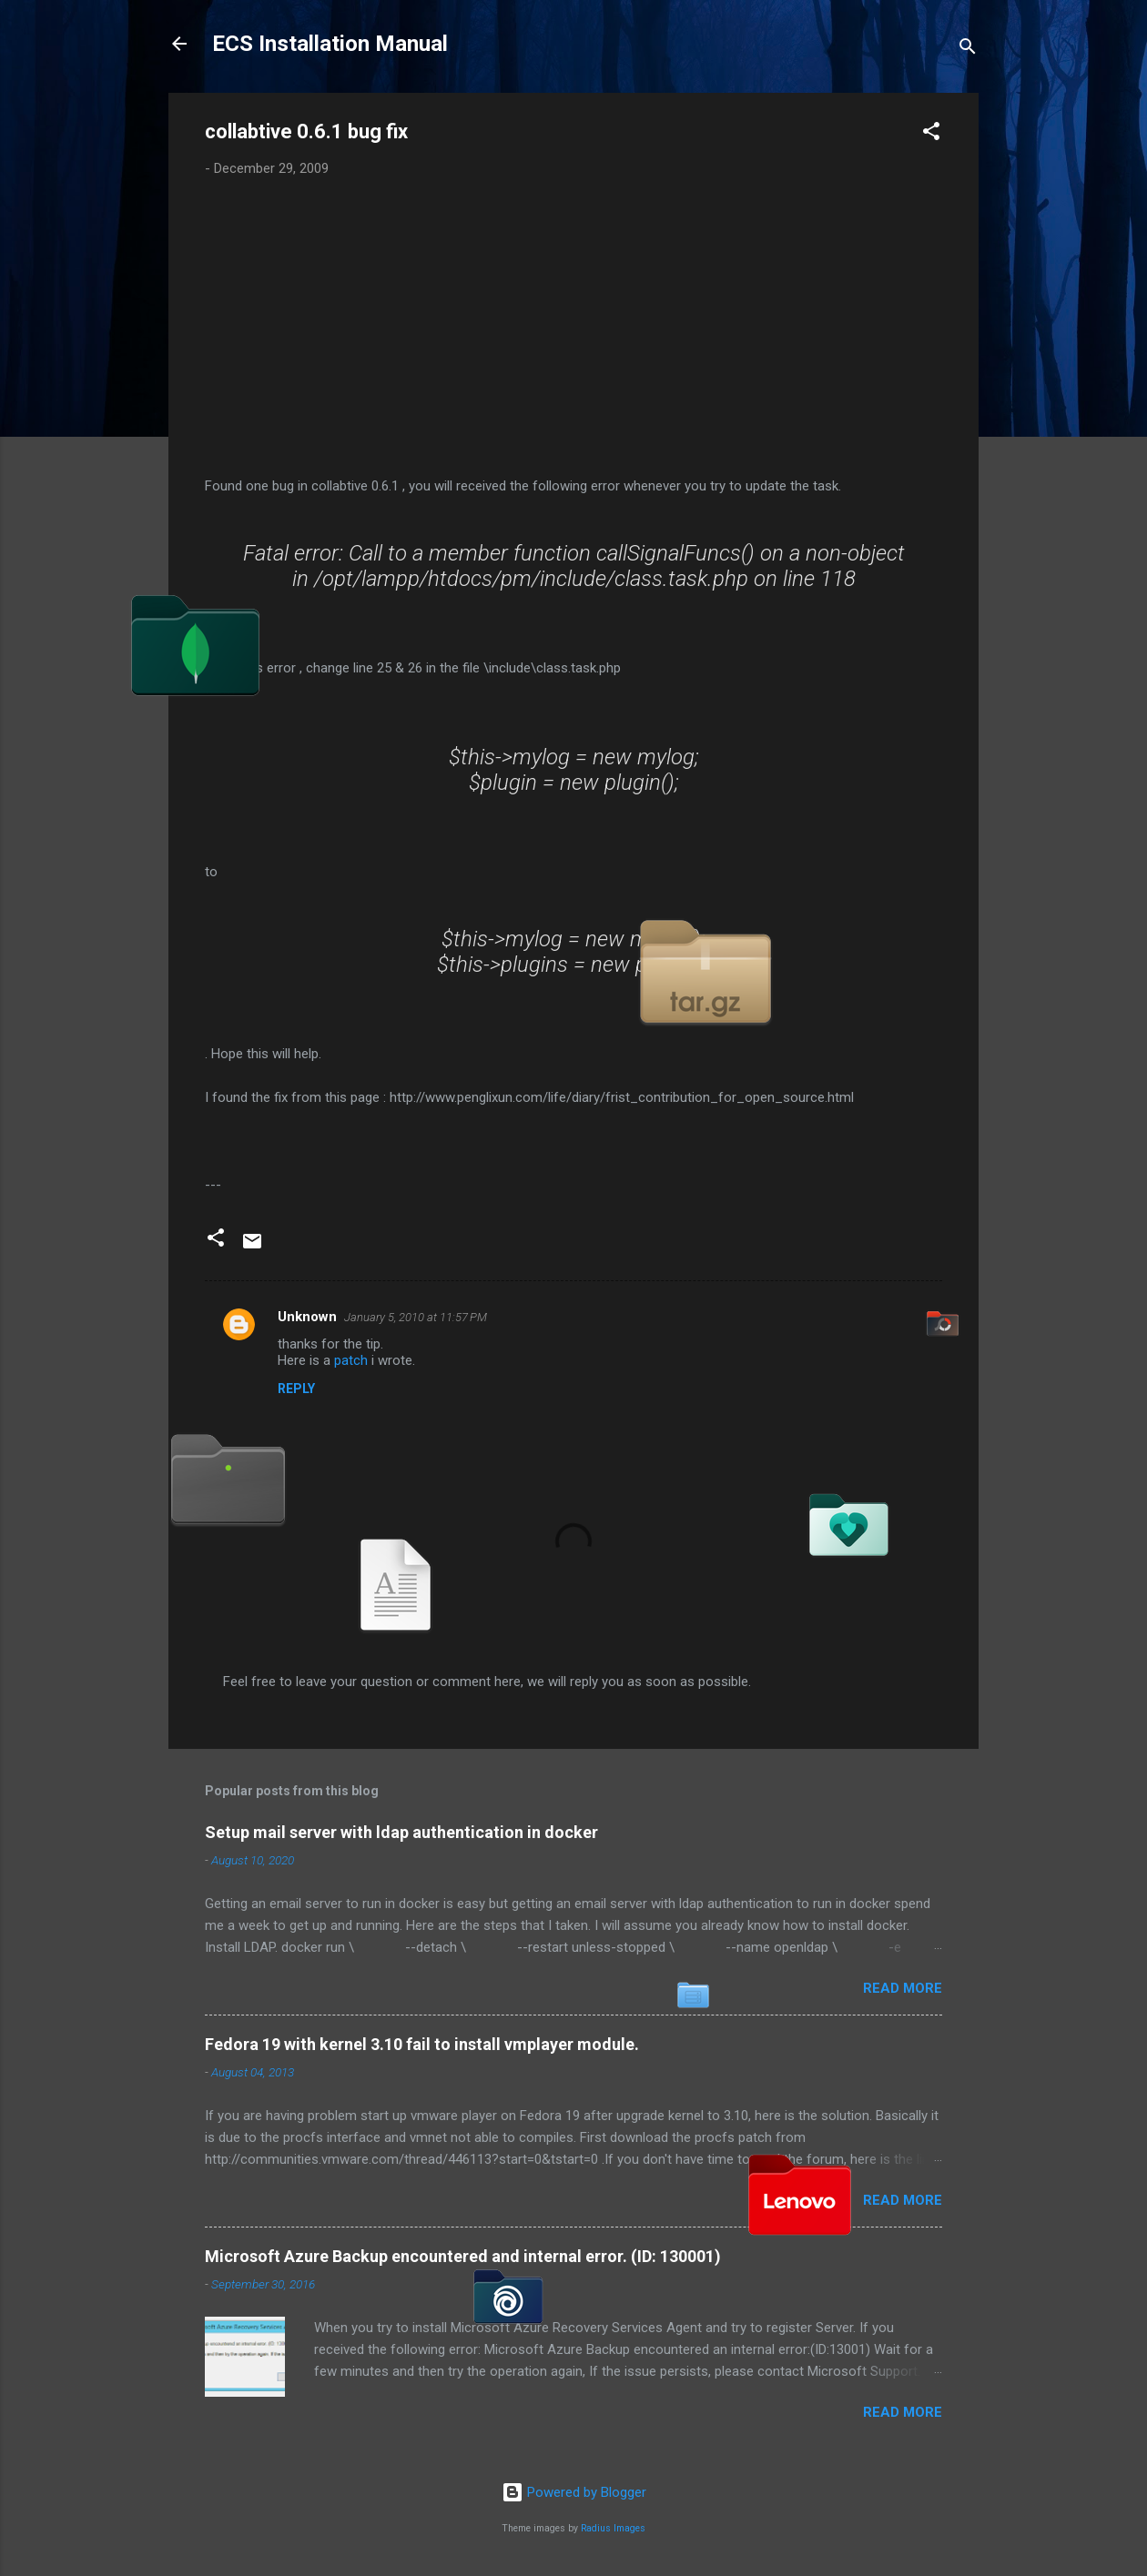 This screenshot has width=1147, height=2576. What do you see at coordinates (705, 975) in the screenshot?
I see `folder containing tar.gz compressed archive files` at bounding box center [705, 975].